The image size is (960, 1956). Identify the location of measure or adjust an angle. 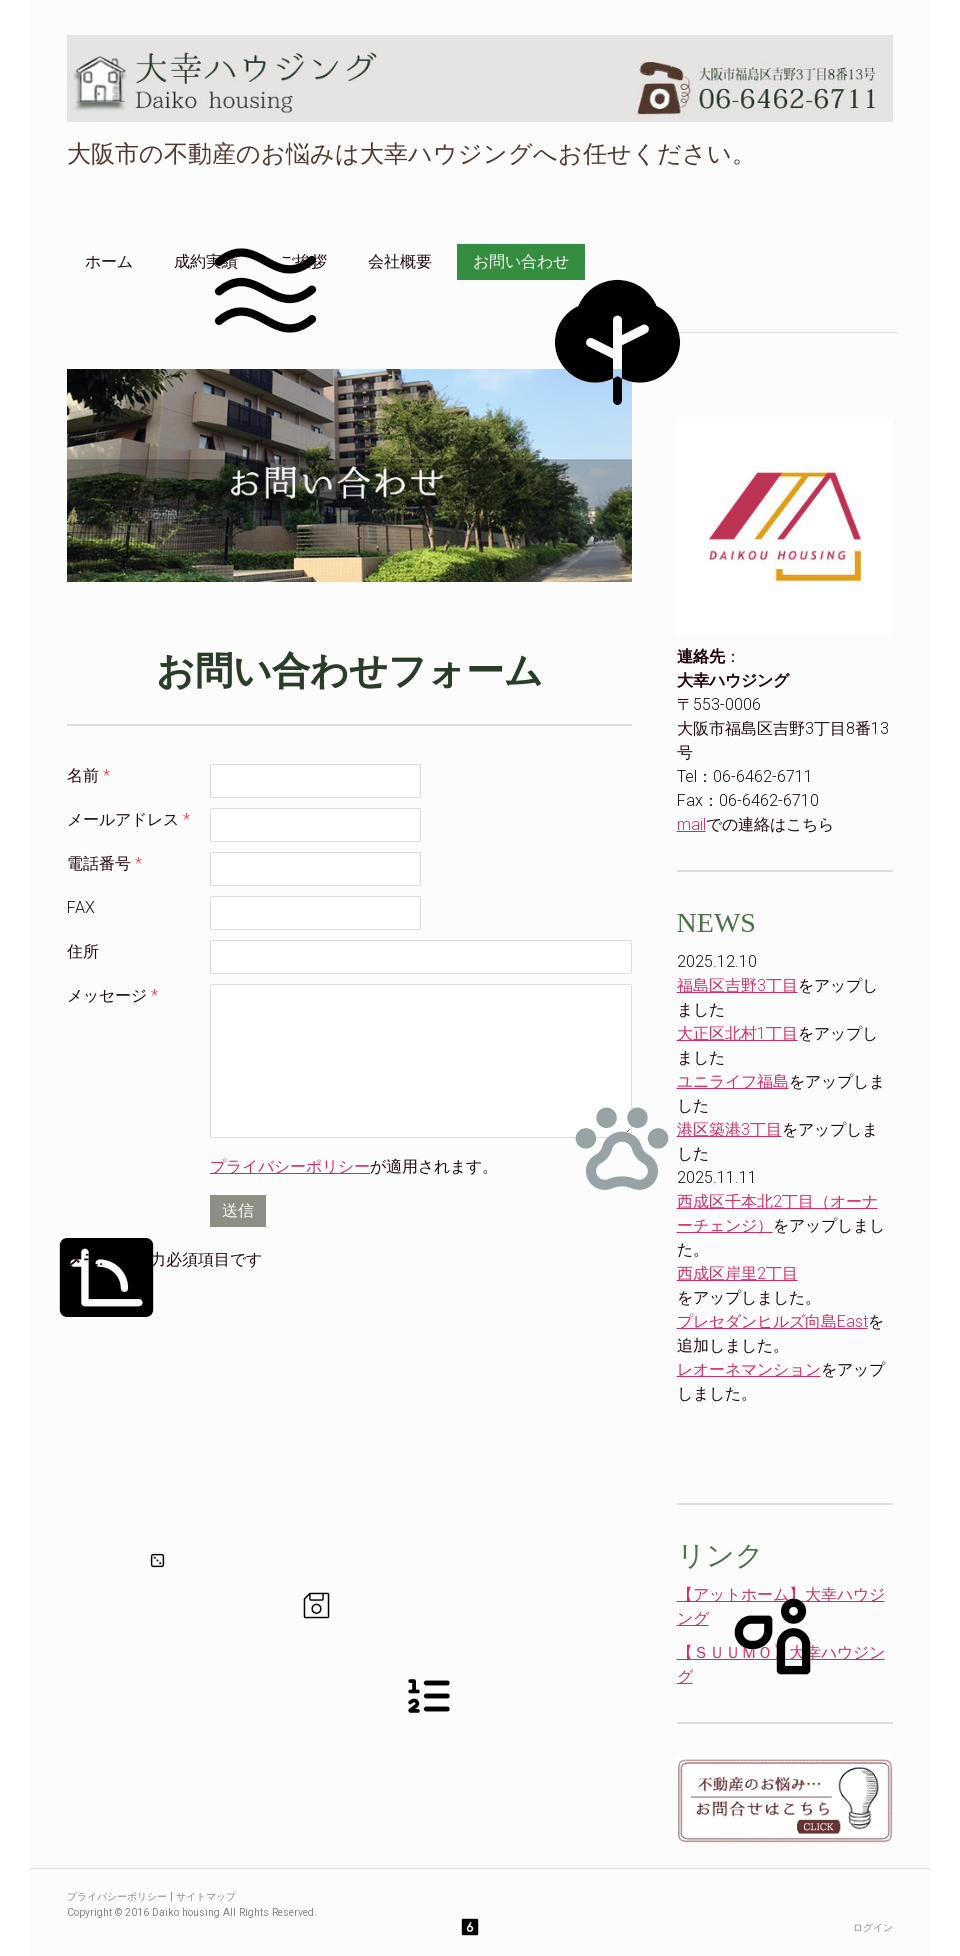
(106, 1277).